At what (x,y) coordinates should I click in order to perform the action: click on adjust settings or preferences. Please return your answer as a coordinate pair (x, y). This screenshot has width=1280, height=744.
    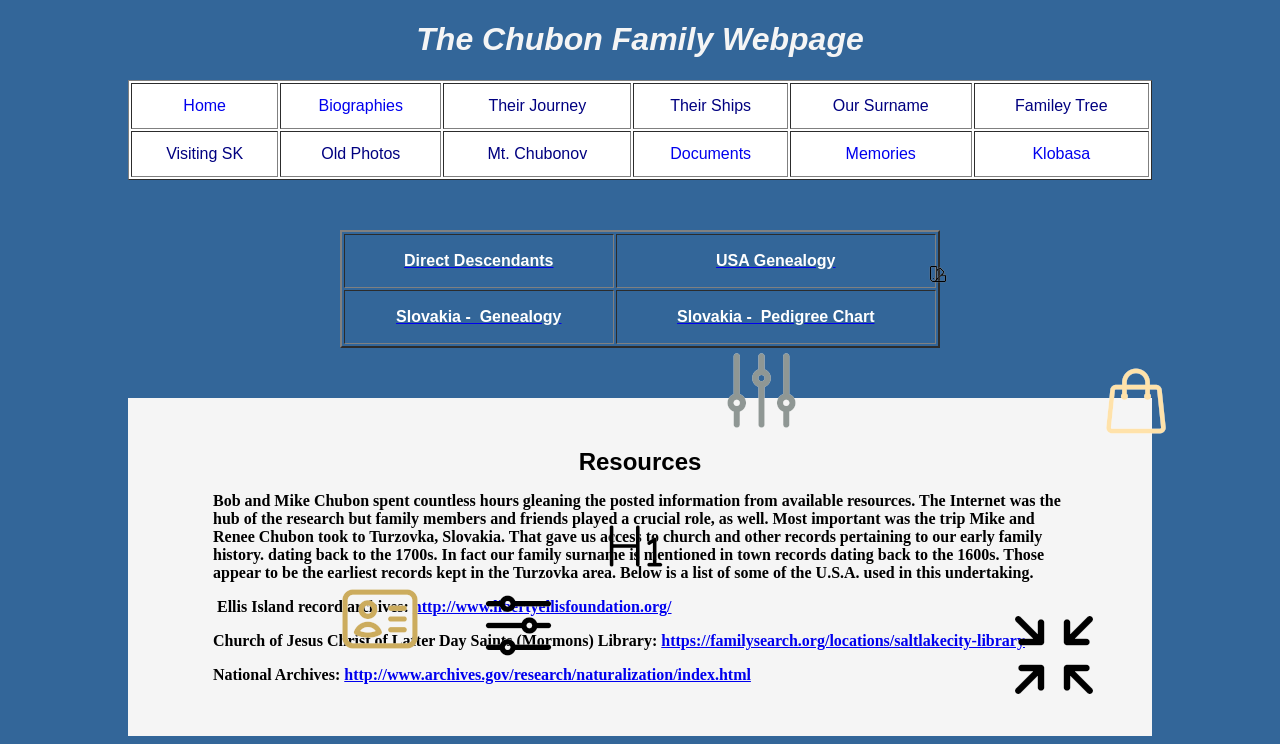
    Looking at the image, I should click on (761, 390).